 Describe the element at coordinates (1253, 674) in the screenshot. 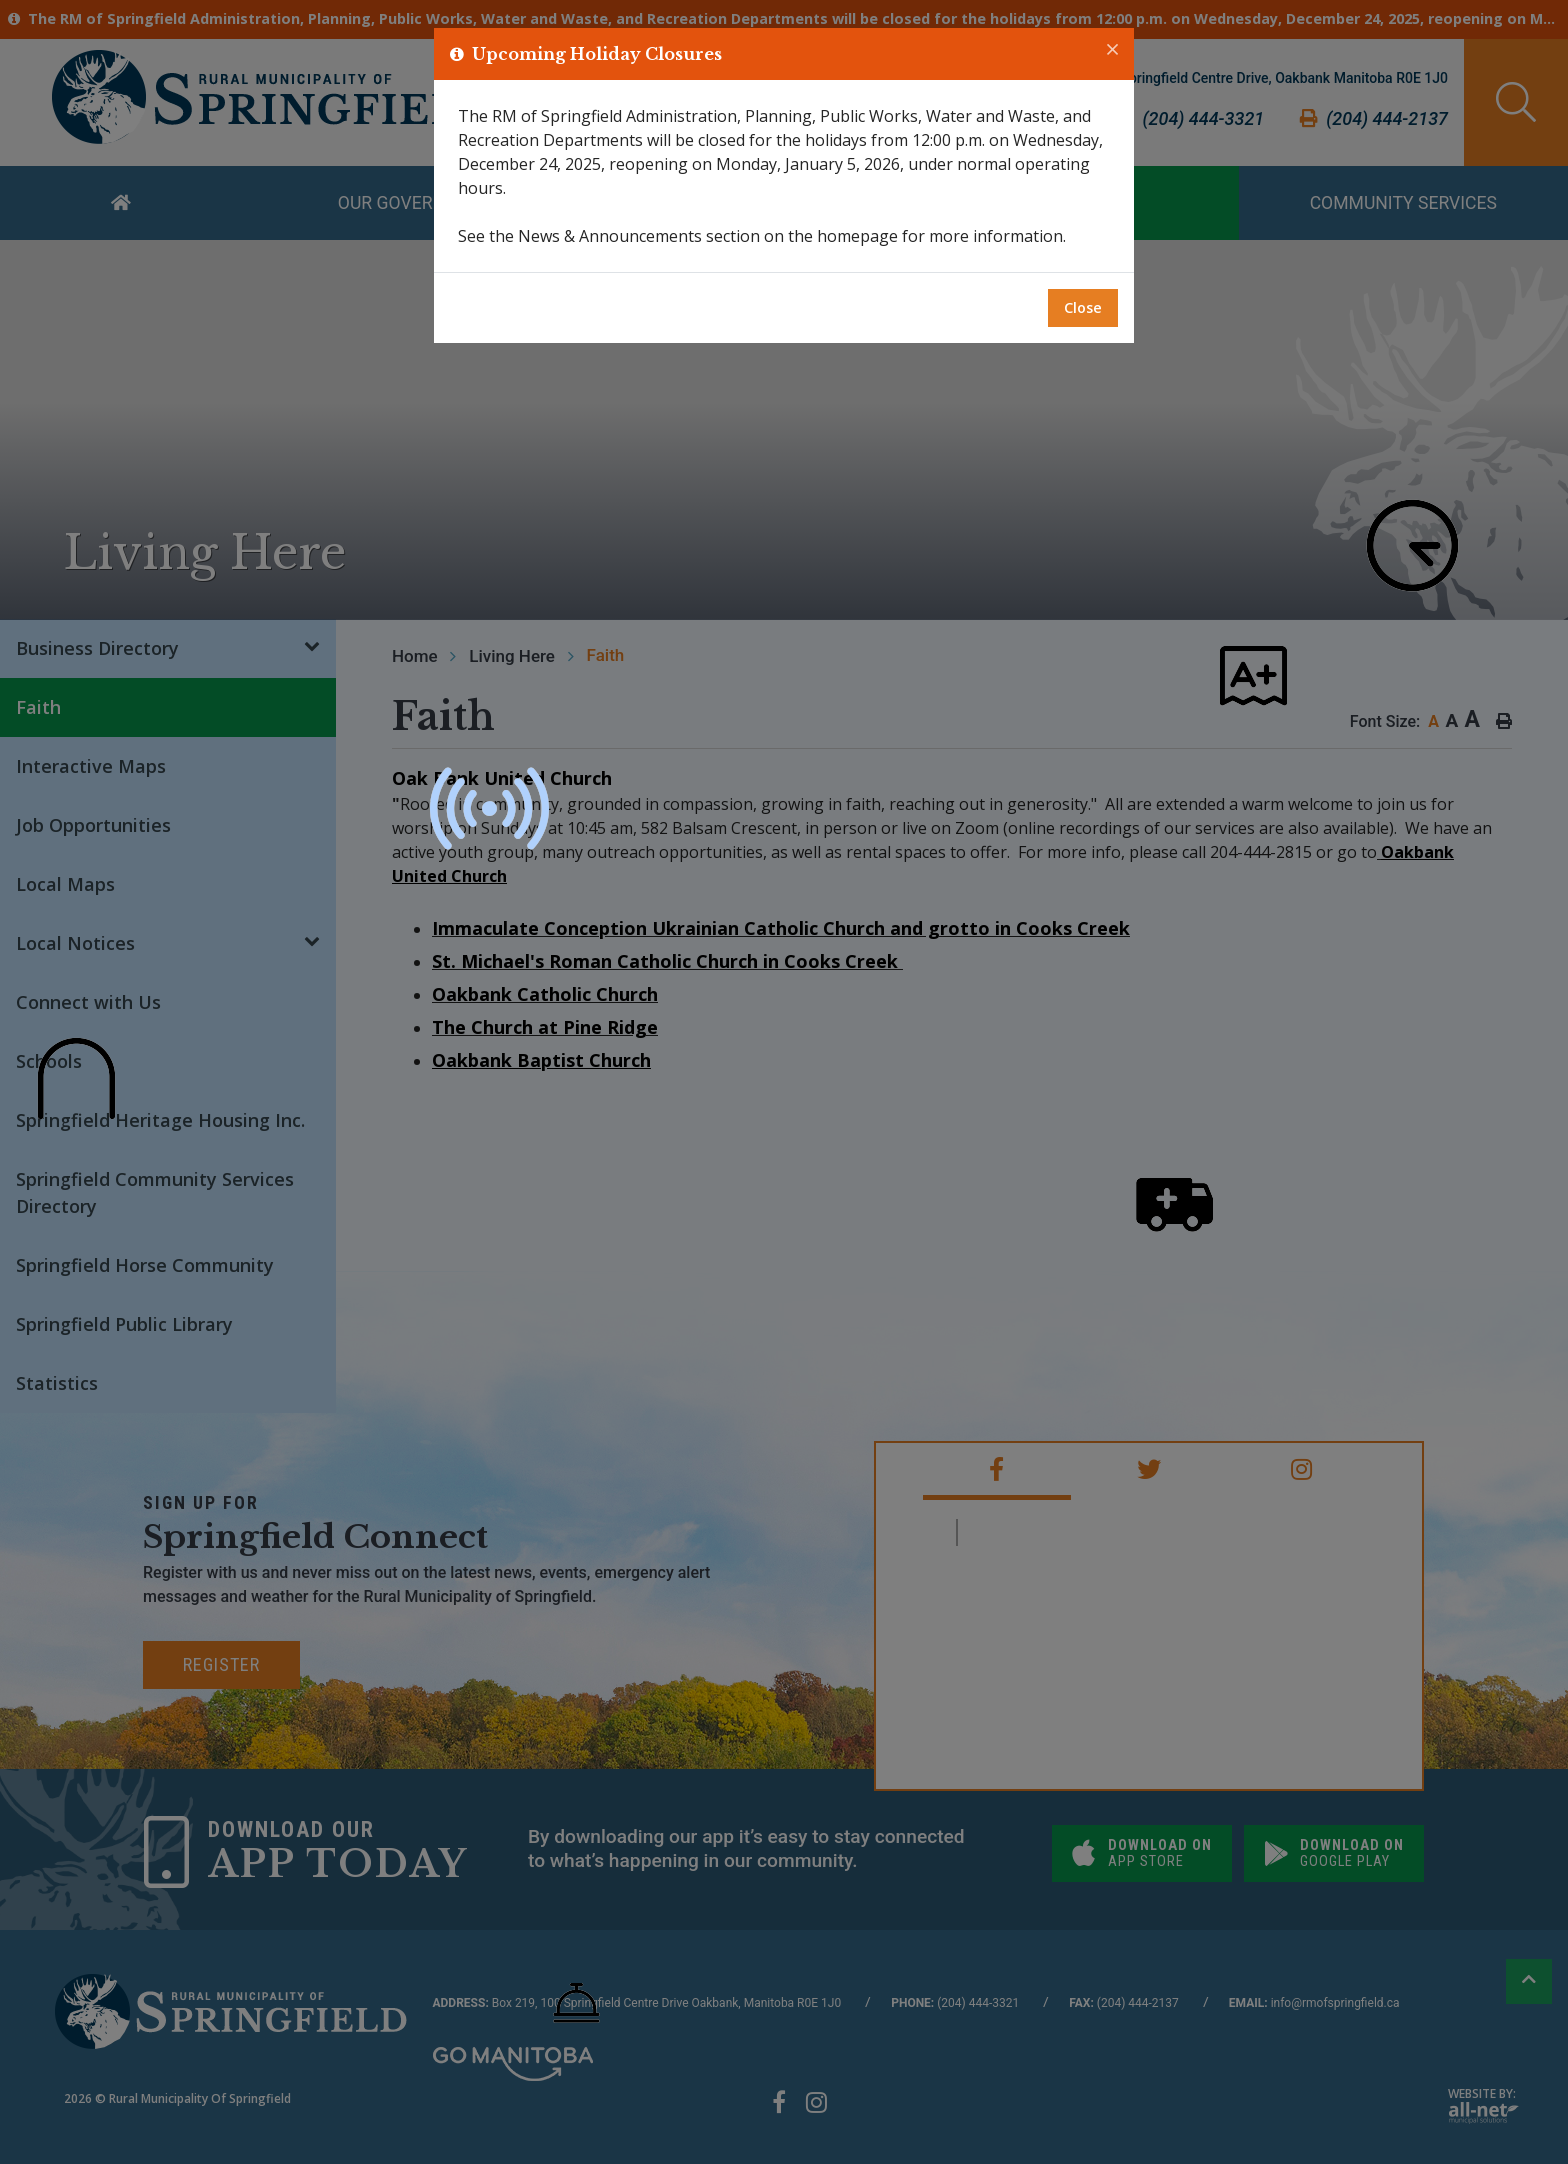

I see `view exam results or grades` at that location.